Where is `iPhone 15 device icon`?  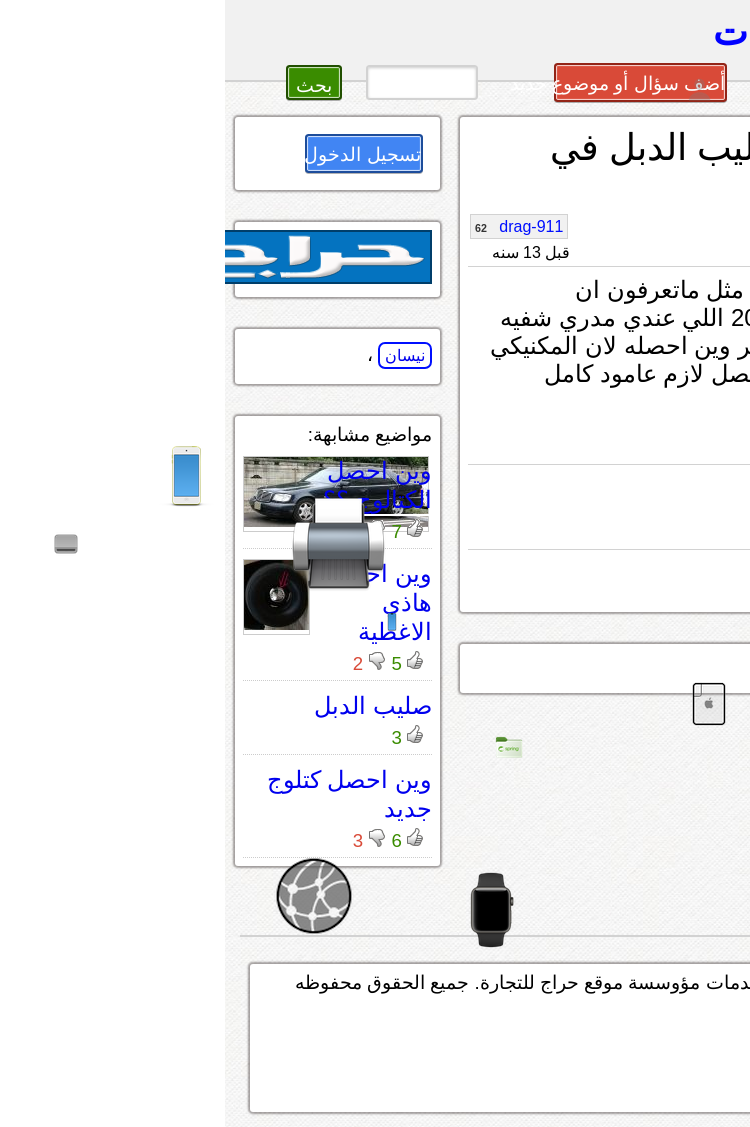 iPhone 15 device icon is located at coordinates (392, 622).